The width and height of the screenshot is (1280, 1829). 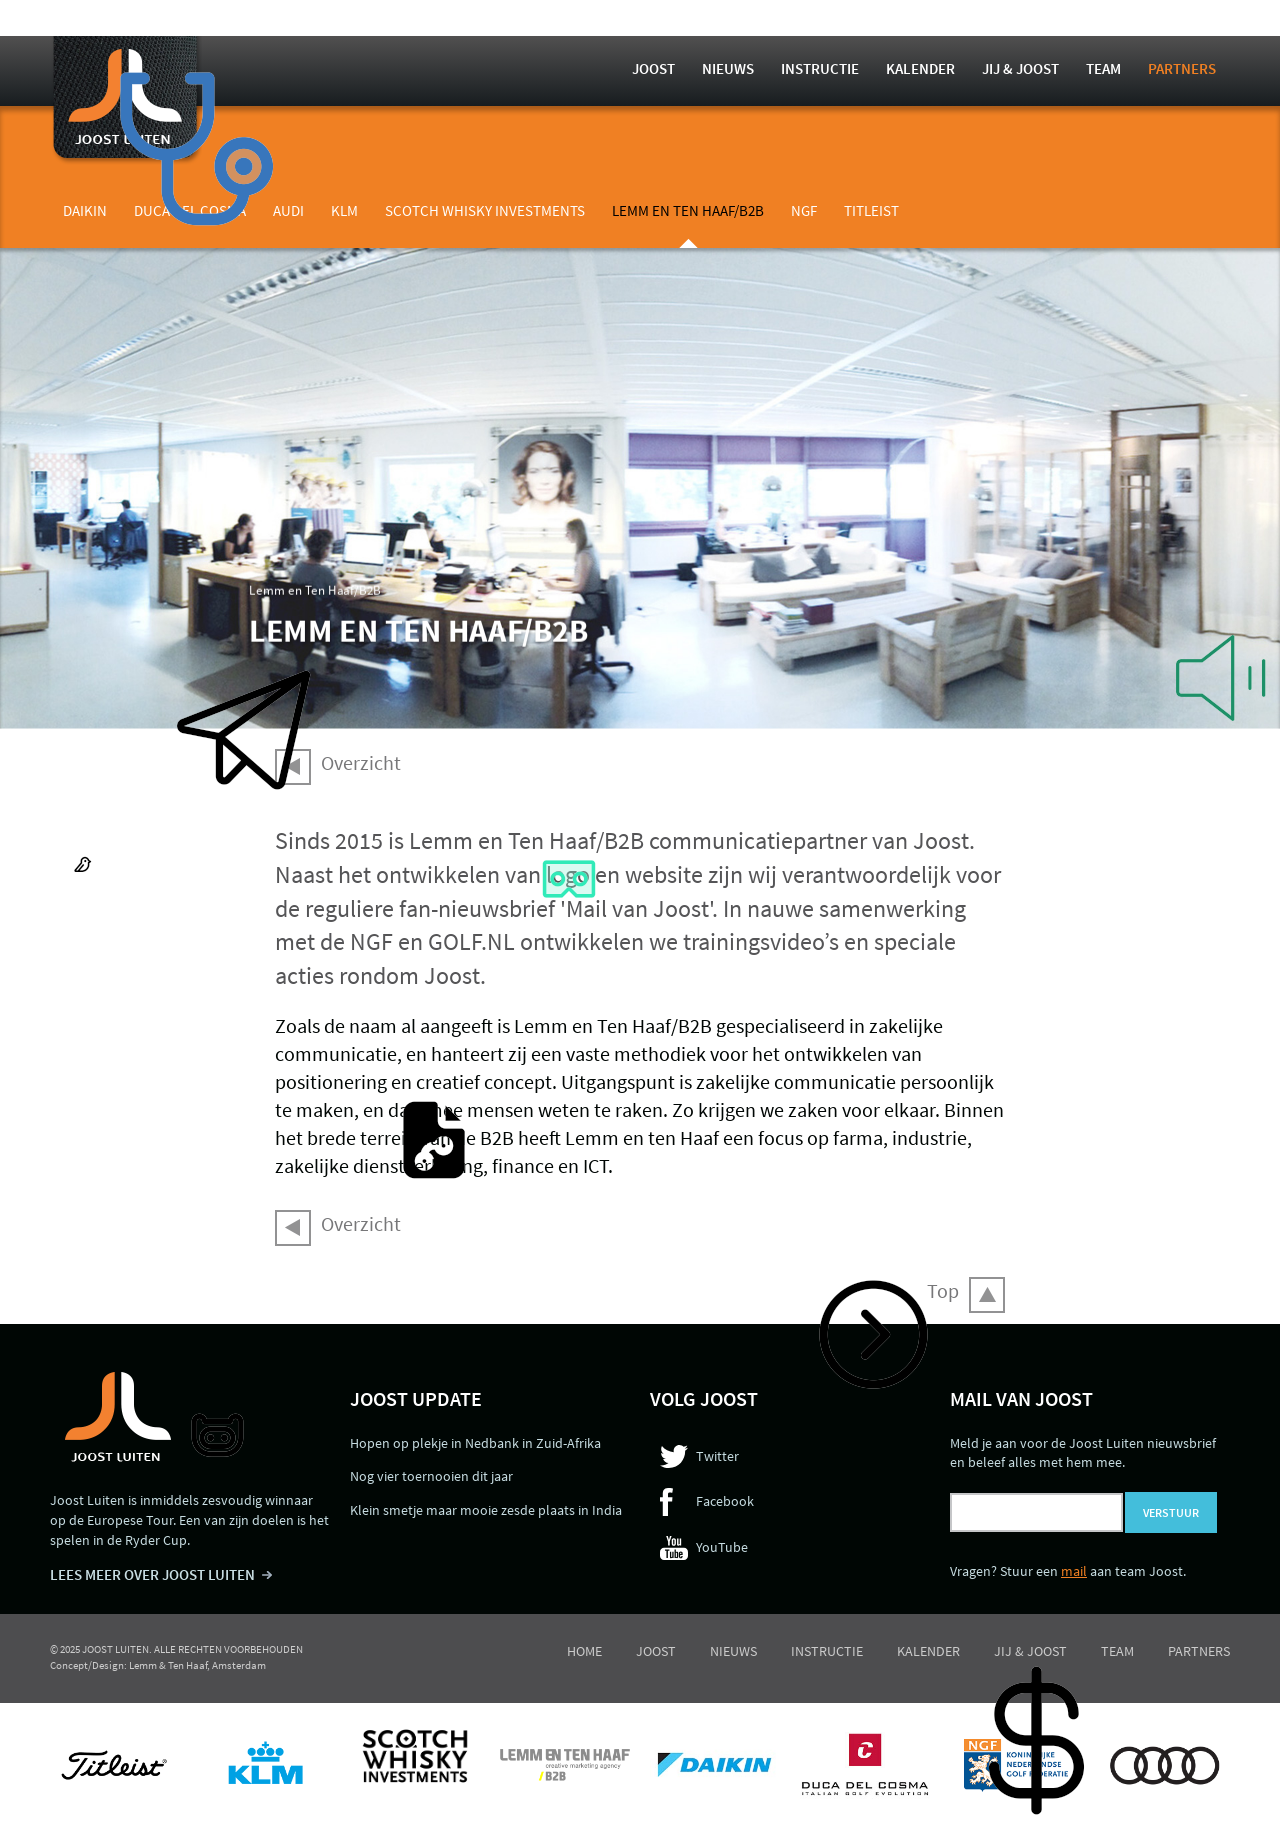 What do you see at coordinates (1036, 1740) in the screenshot?
I see `view pricing or payment options` at bounding box center [1036, 1740].